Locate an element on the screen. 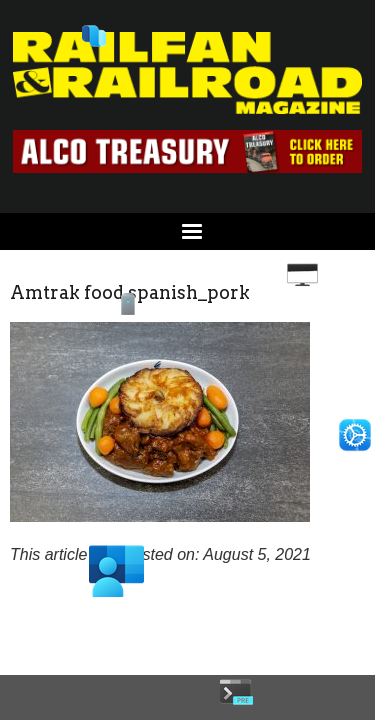 This screenshot has height=720, width=375. view computer or system hardware information is located at coordinates (128, 304).